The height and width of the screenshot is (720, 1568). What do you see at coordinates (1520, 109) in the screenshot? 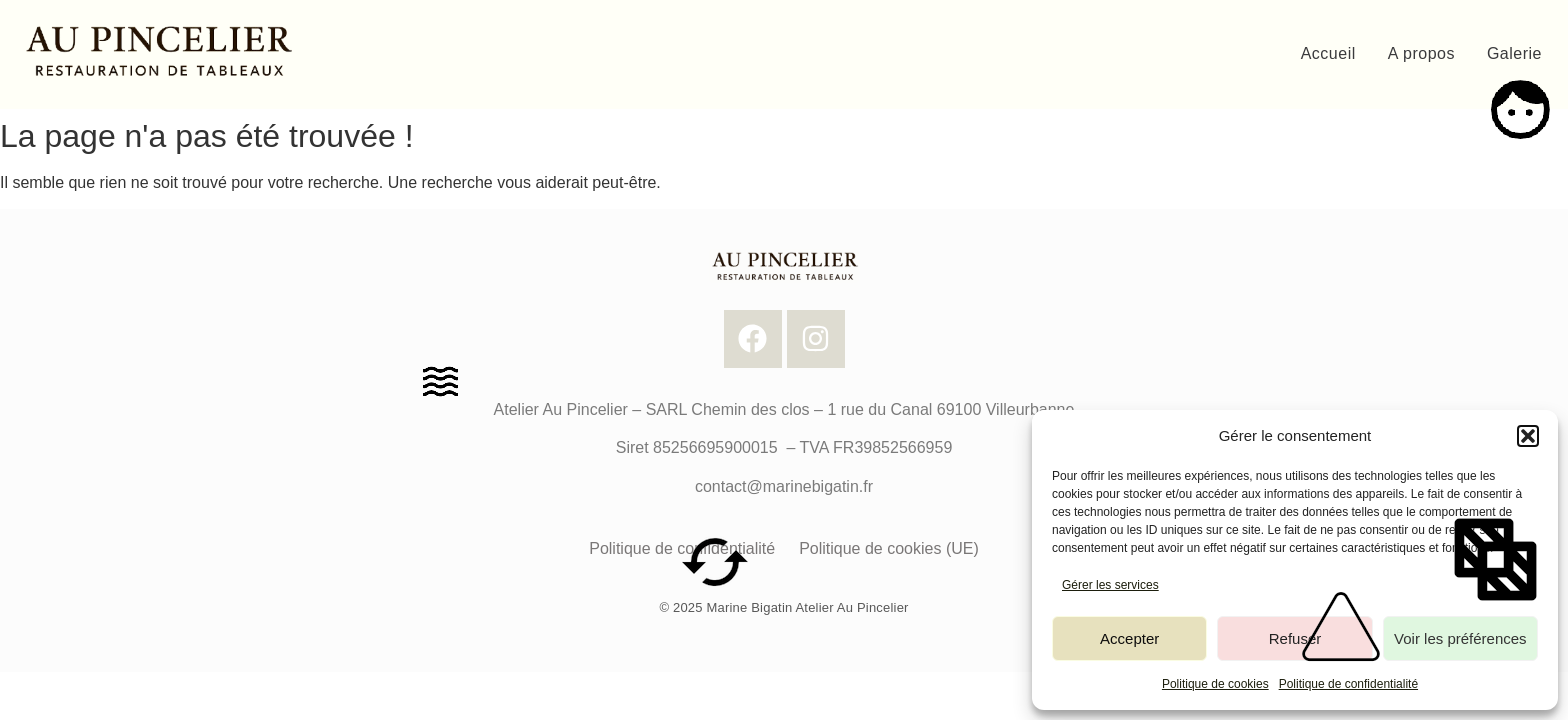
I see `access your profile or account settings` at bounding box center [1520, 109].